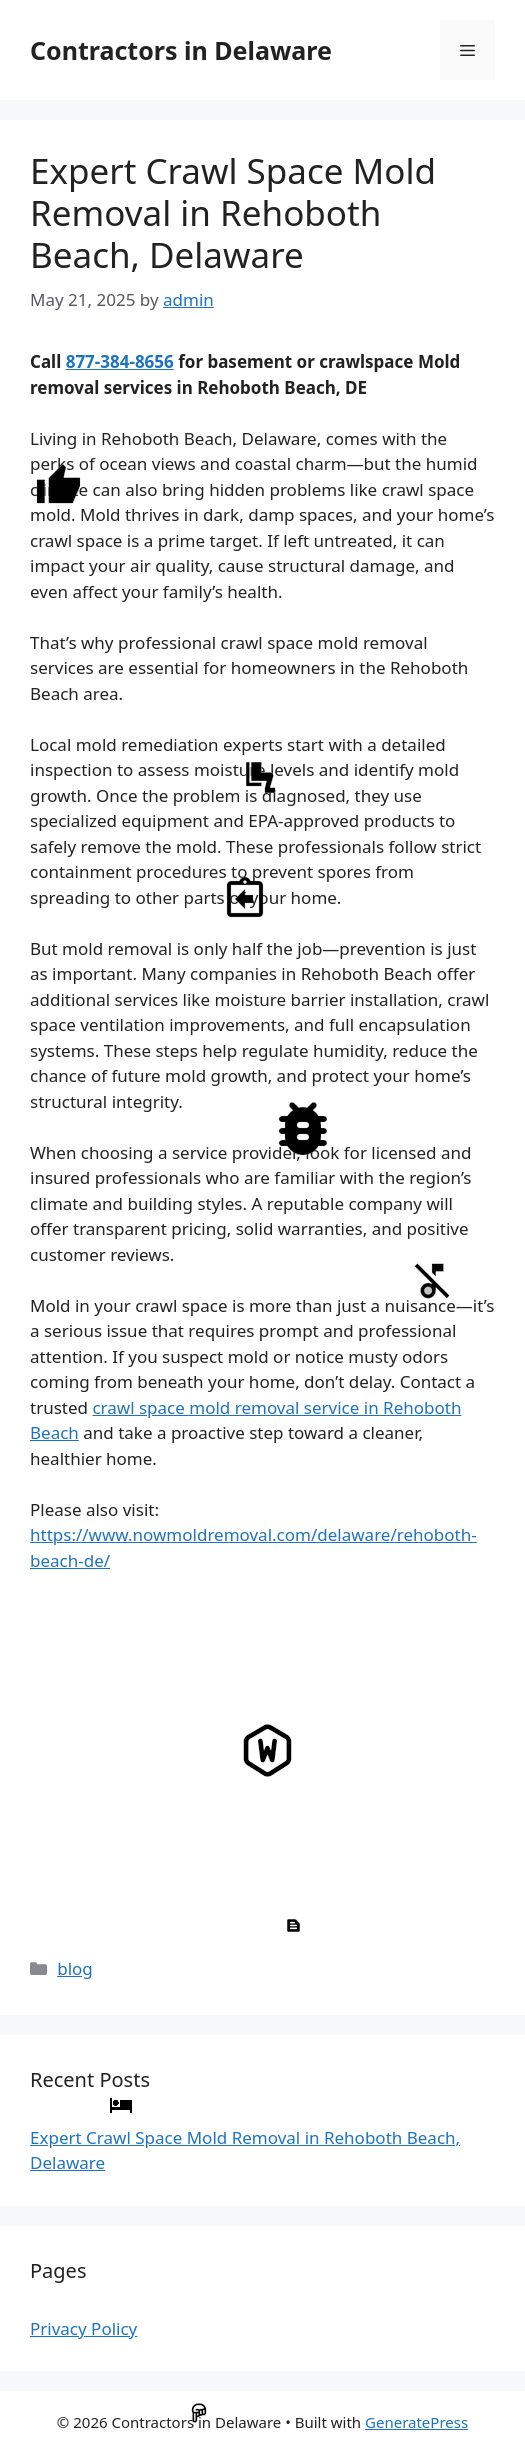 This screenshot has height=2454, width=525. Describe the element at coordinates (58, 485) in the screenshot. I see `like or upvote this content` at that location.